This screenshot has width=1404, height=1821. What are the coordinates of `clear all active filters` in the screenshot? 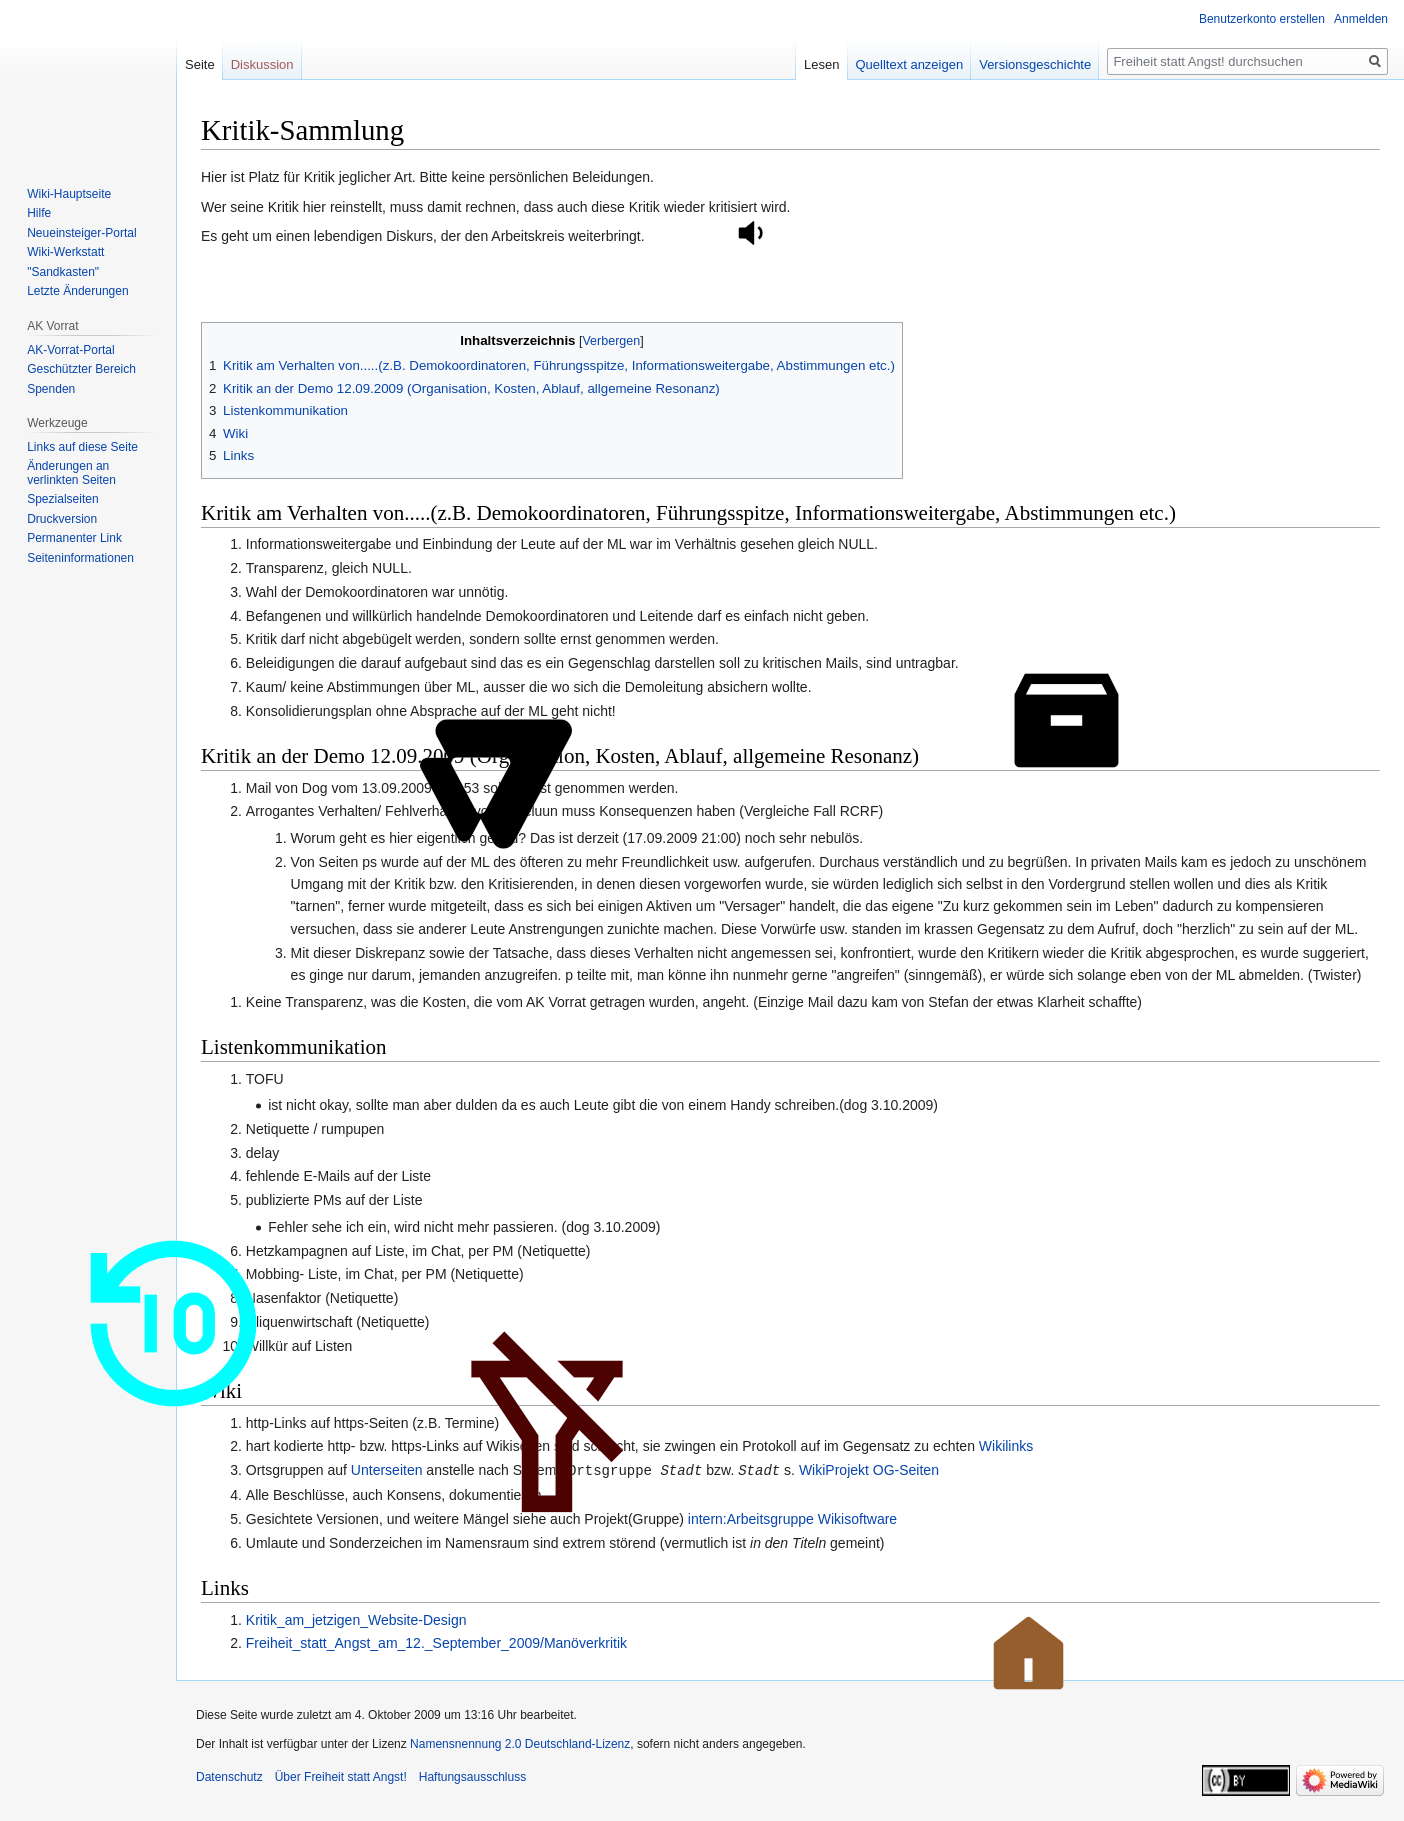 It's located at (547, 1428).